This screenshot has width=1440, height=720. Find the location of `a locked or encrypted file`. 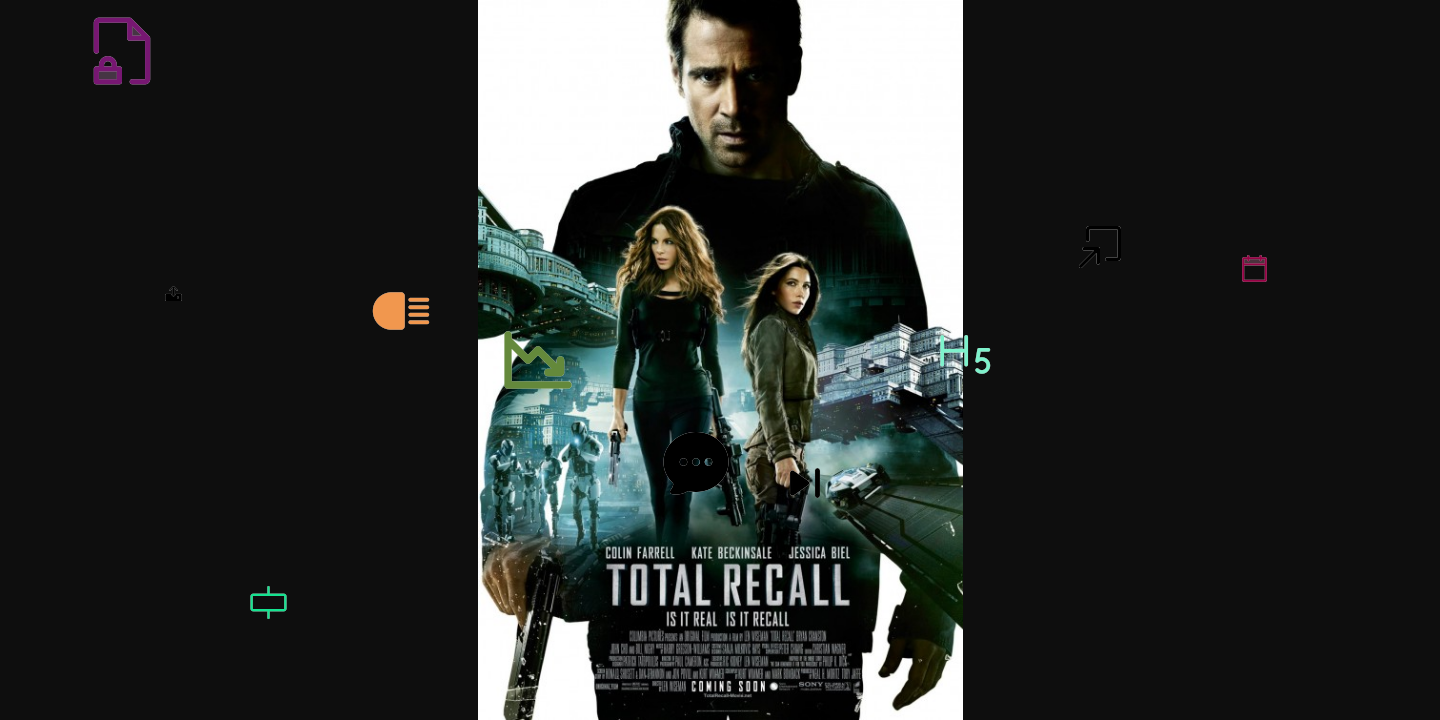

a locked or encrypted file is located at coordinates (122, 51).